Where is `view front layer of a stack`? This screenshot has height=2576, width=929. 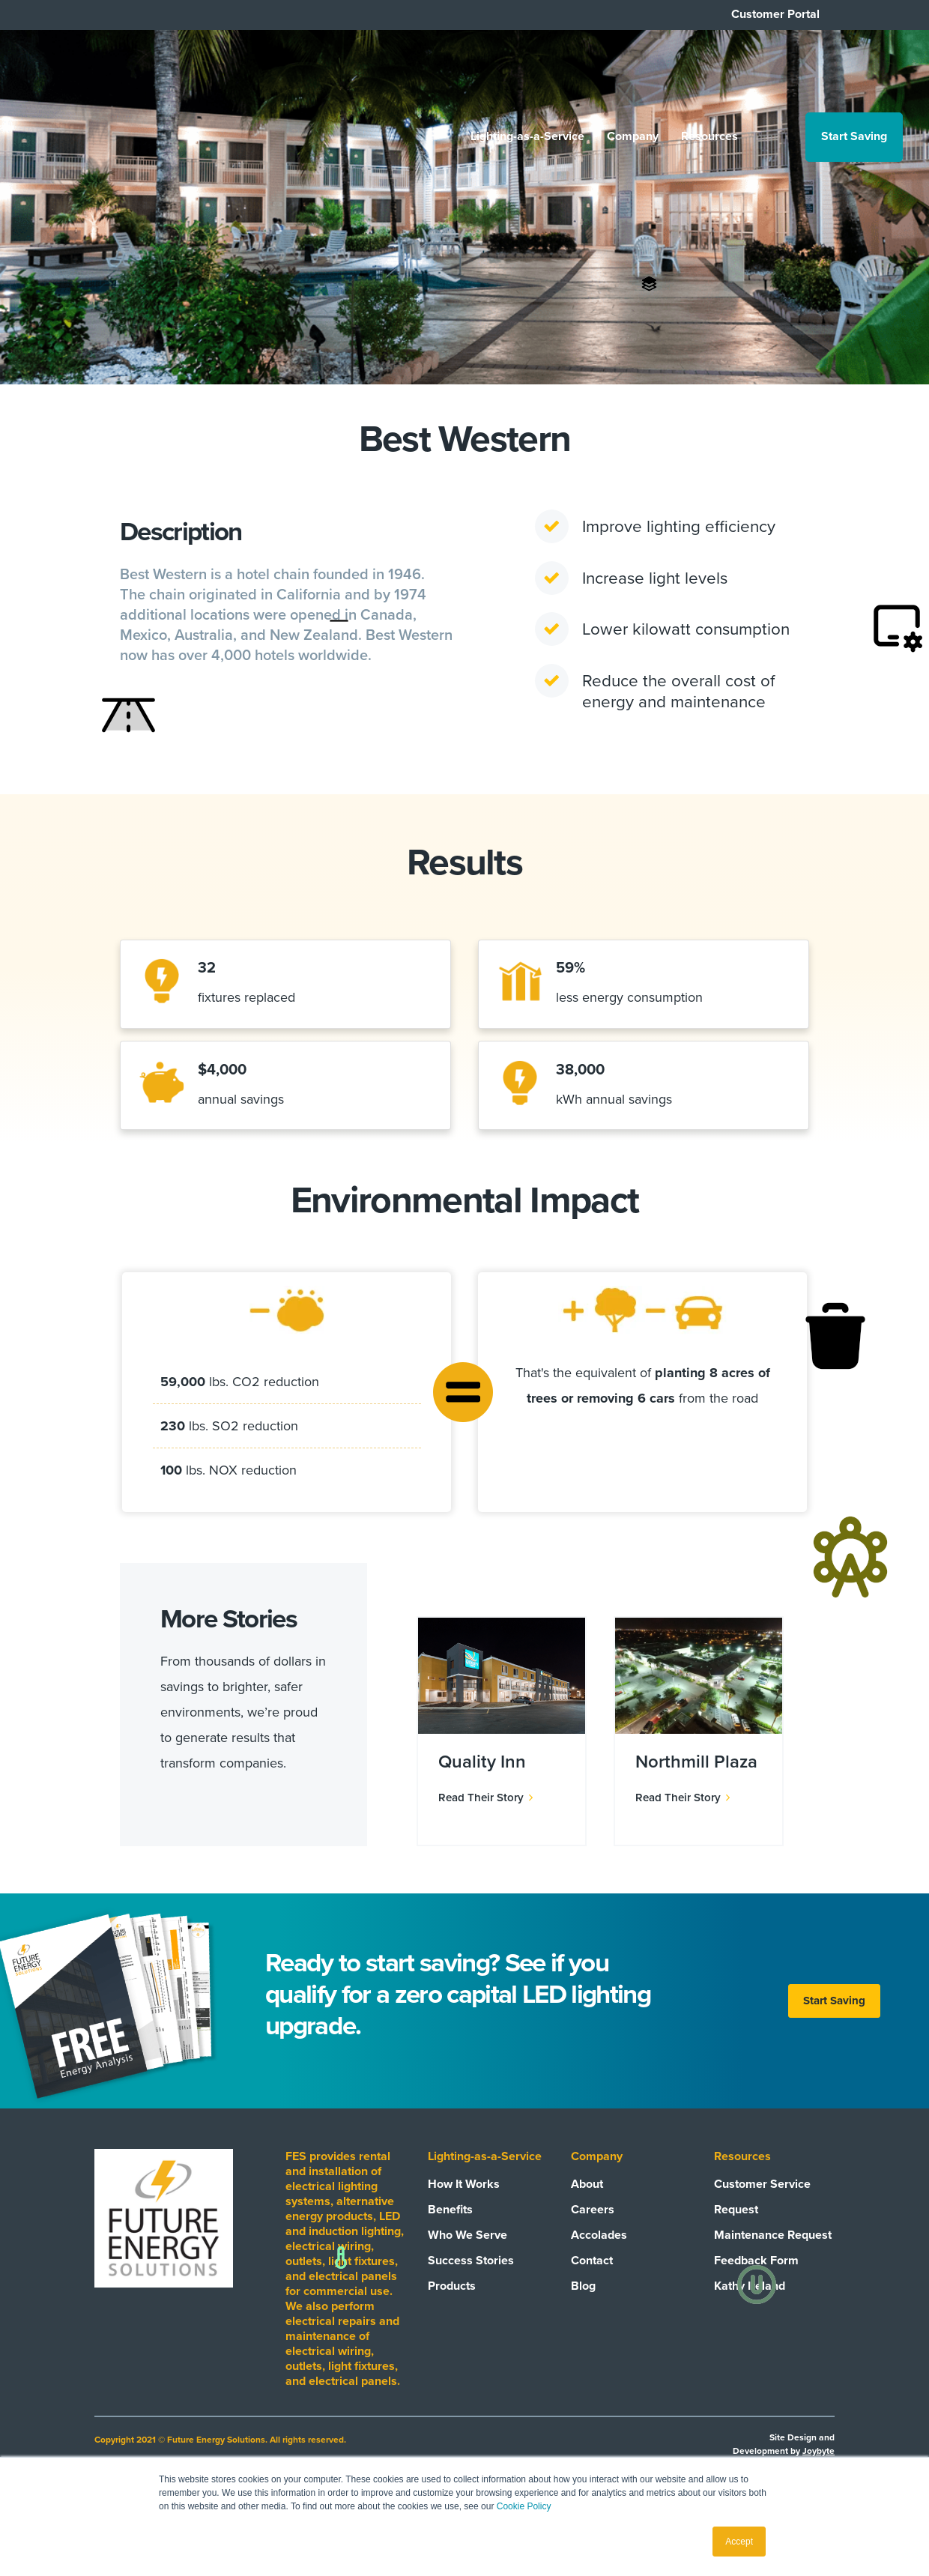
view front layer of a stack is located at coordinates (649, 283).